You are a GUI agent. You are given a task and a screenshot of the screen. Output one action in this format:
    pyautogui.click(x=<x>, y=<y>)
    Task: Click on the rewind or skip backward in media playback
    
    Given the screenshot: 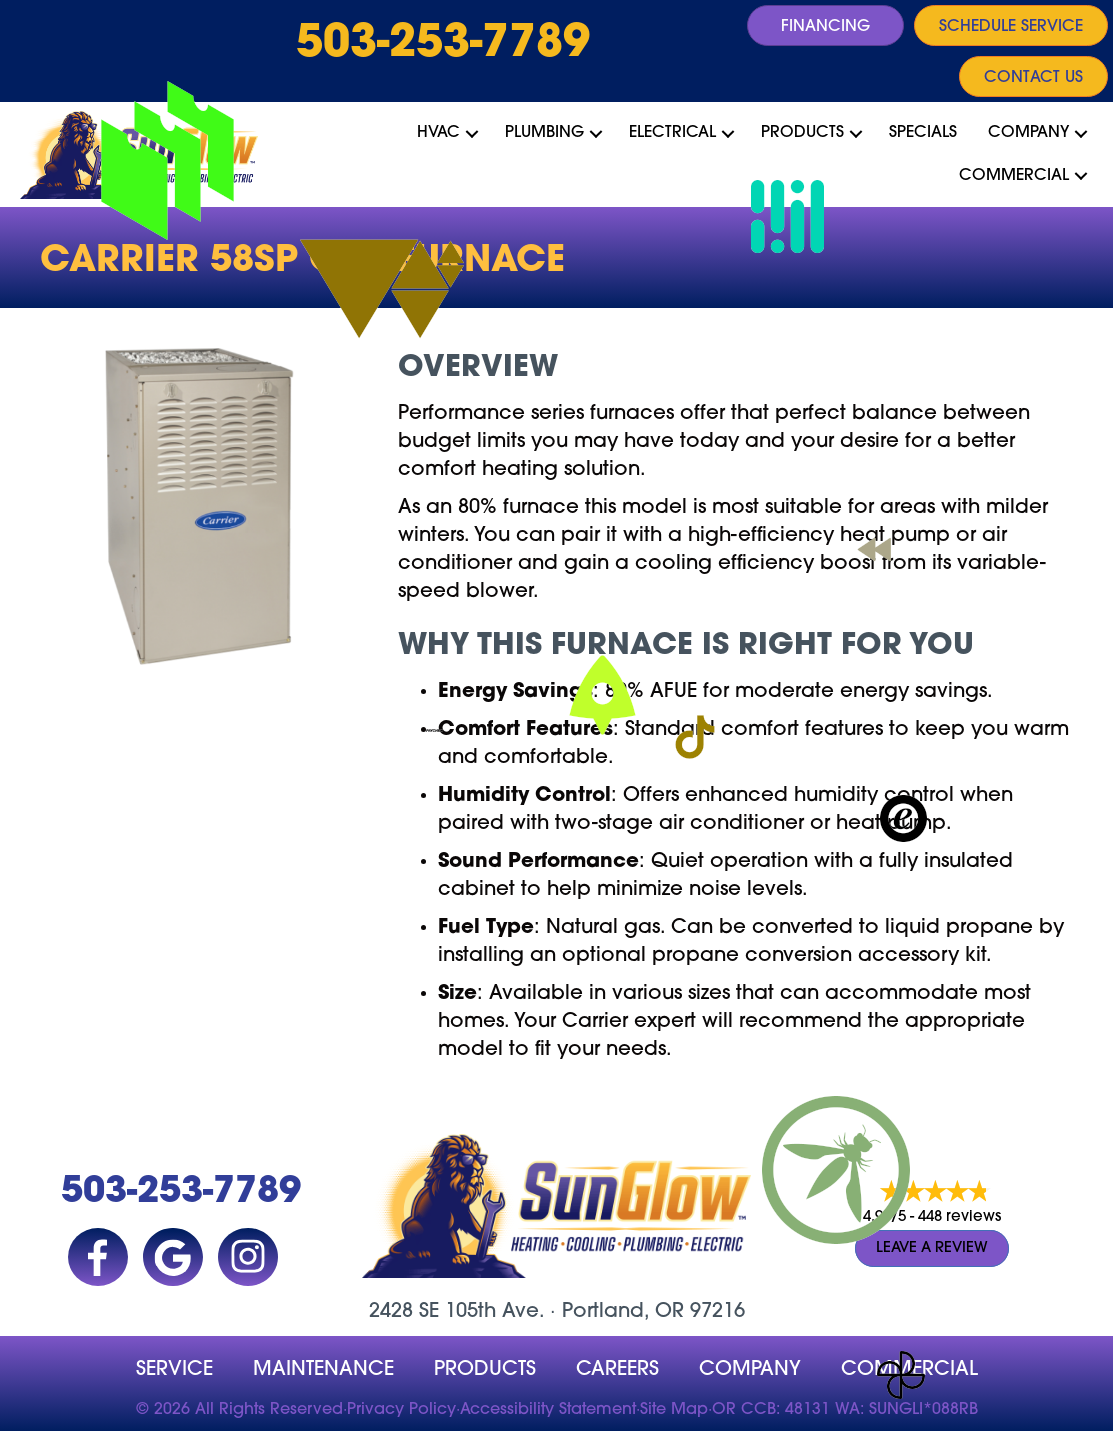 What is the action you would take?
    pyautogui.click(x=875, y=549)
    